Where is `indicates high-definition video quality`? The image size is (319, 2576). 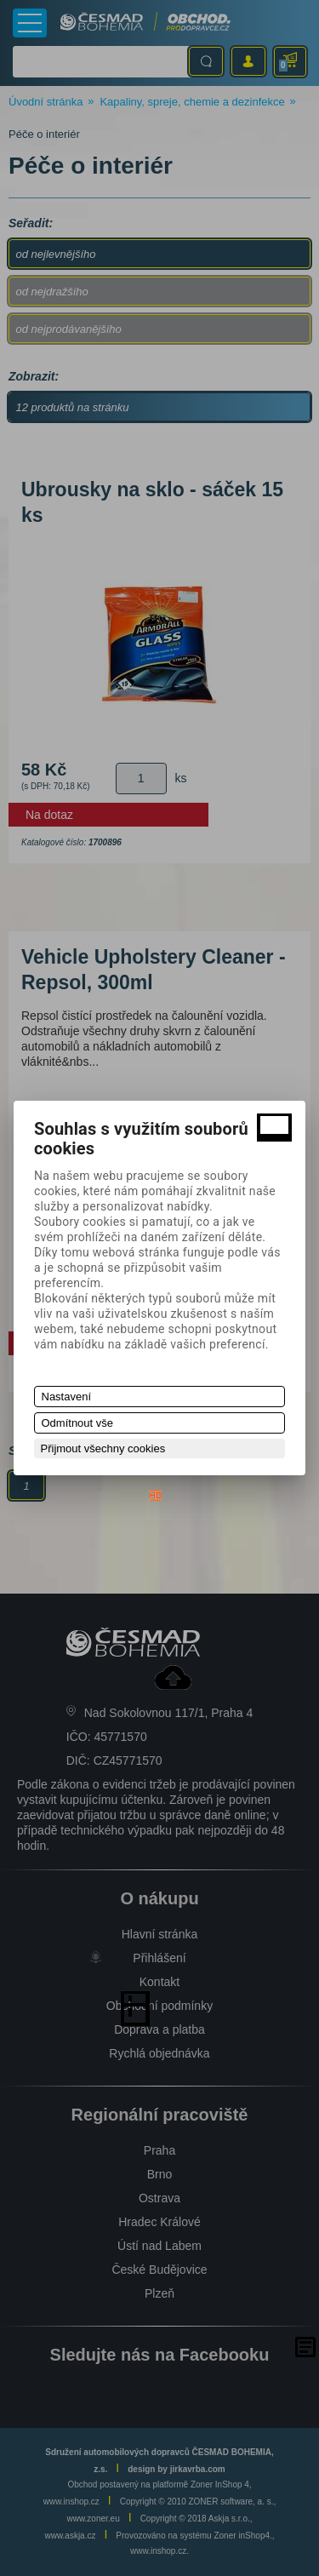 indicates high-definition video quality is located at coordinates (155, 1495).